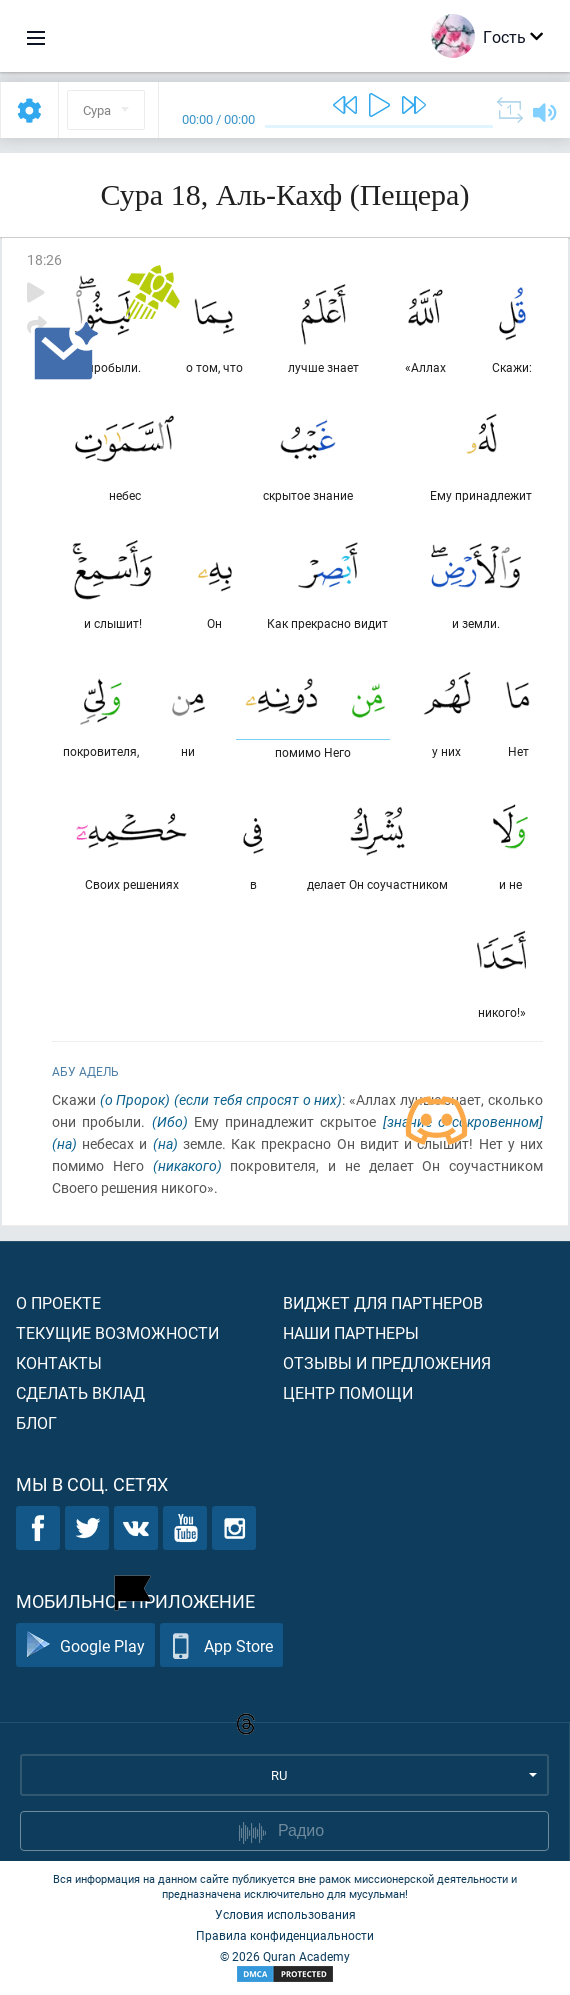 The image size is (570, 1995). I want to click on open Discord, so click(436, 1120).